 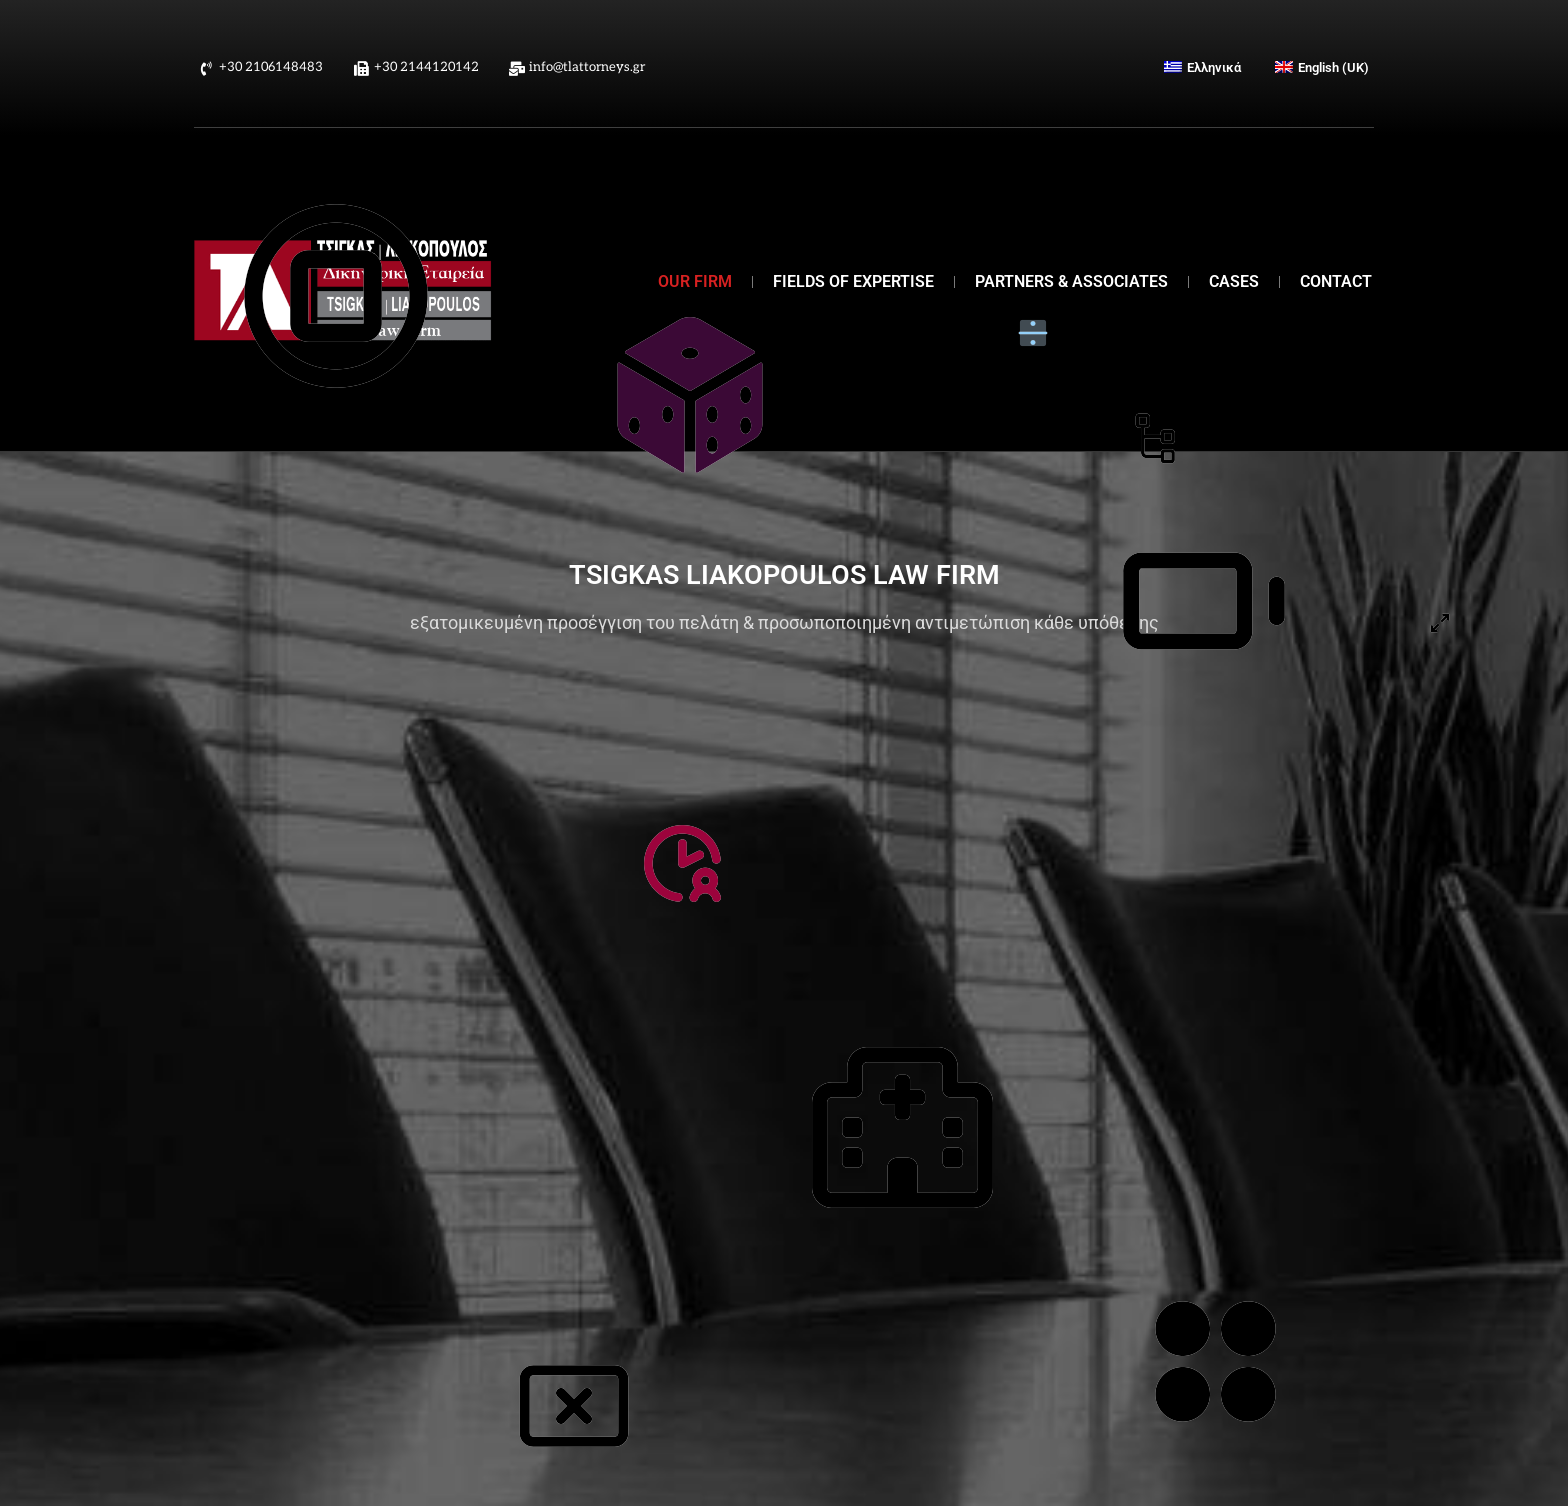 What do you see at coordinates (574, 1406) in the screenshot?
I see `close or dismiss a window` at bounding box center [574, 1406].